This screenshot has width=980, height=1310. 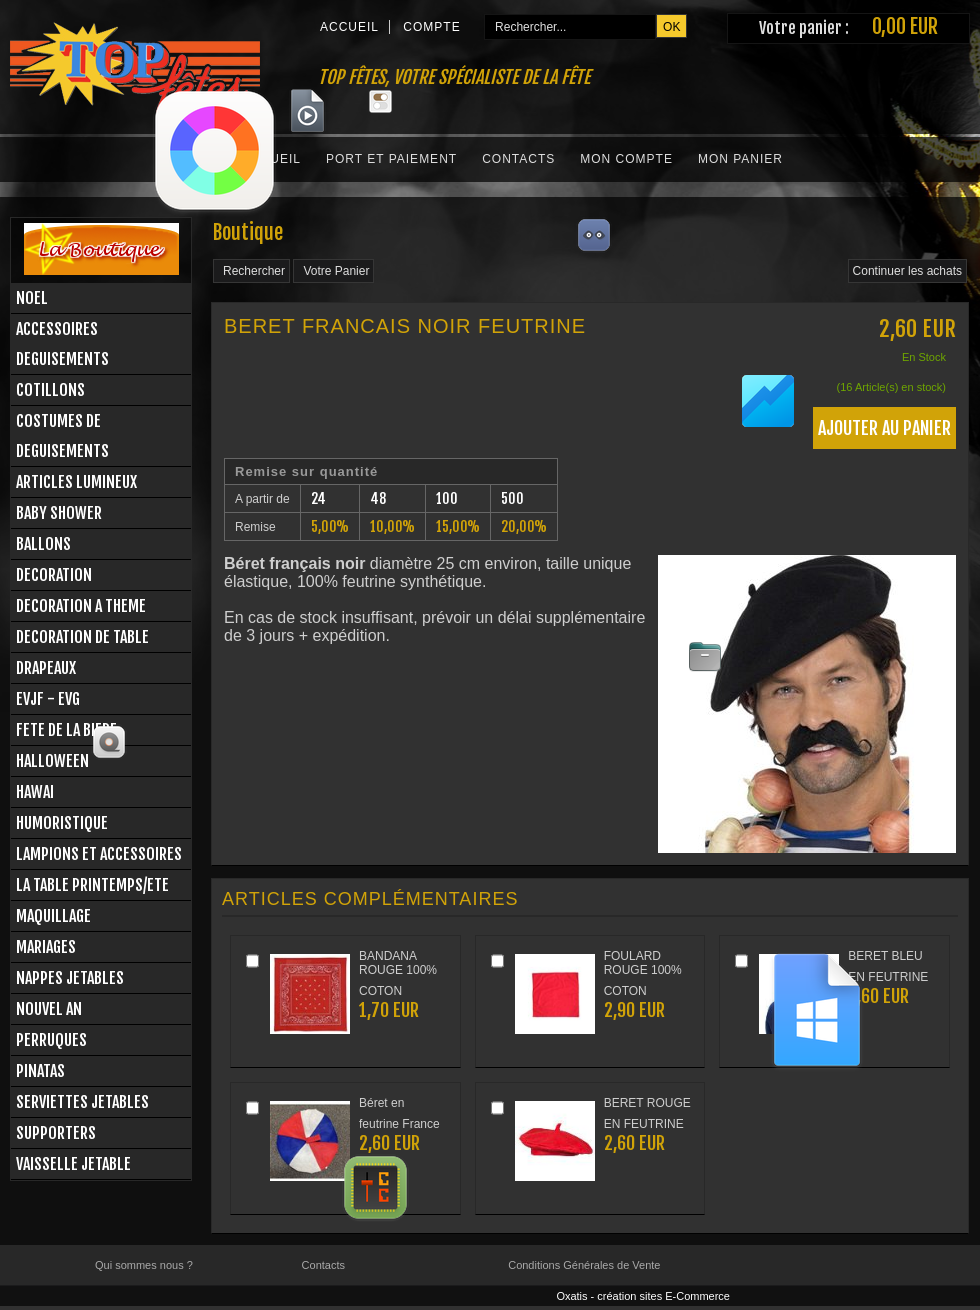 I want to click on open system settings or preferences, so click(x=380, y=101).